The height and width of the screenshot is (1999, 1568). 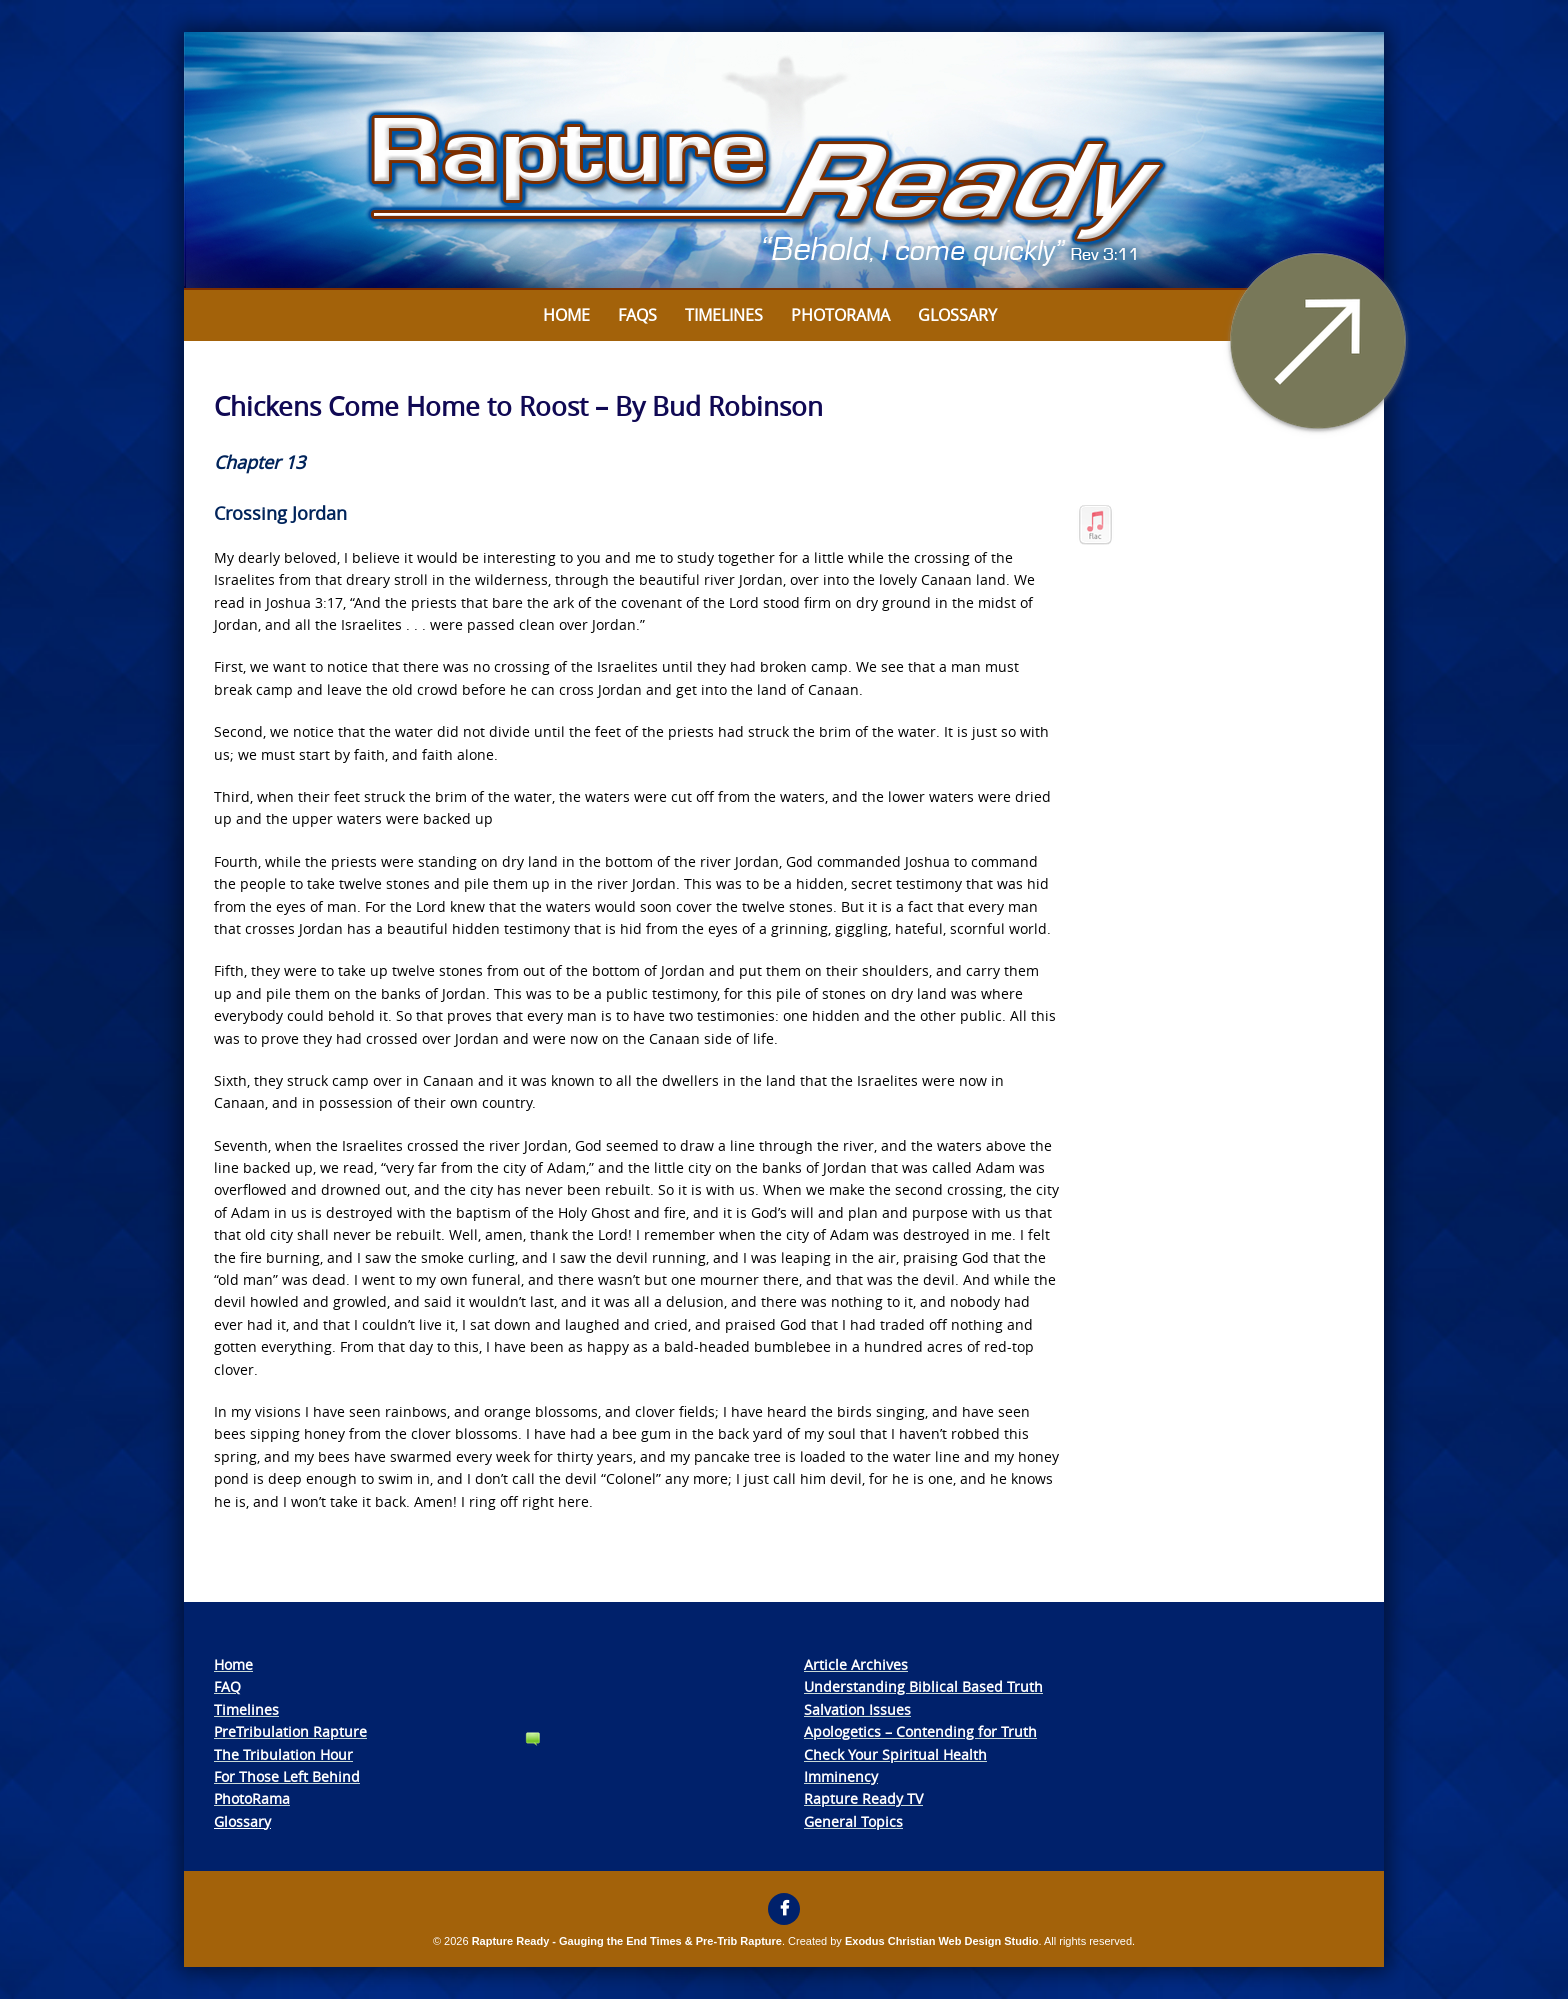 What do you see at coordinates (1095, 524) in the screenshot?
I see `a flac audio file` at bounding box center [1095, 524].